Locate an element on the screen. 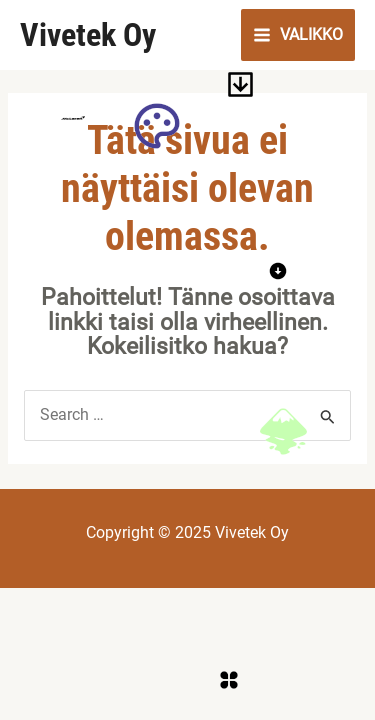 The image size is (375, 720). McLaren brand logo is located at coordinates (73, 118).